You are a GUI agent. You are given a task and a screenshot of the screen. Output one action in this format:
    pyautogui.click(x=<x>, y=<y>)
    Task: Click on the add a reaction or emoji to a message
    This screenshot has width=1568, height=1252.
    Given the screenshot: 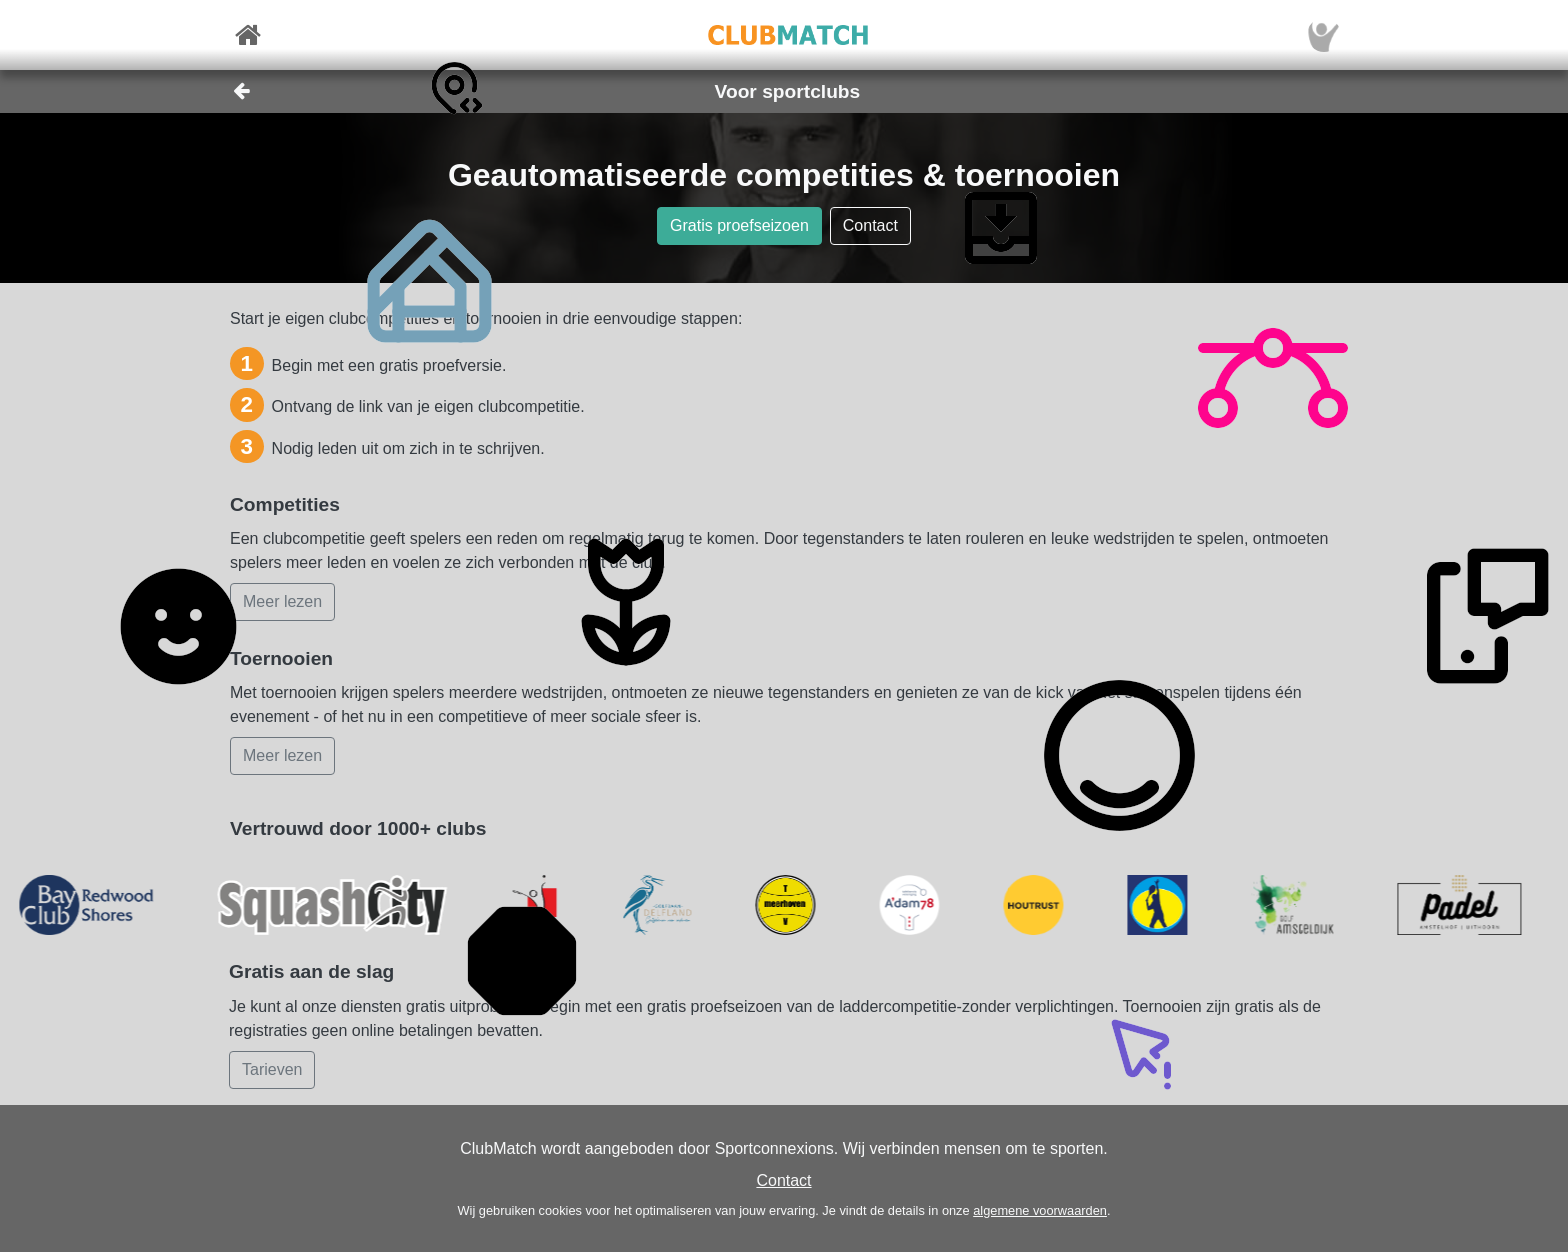 What is the action you would take?
    pyautogui.click(x=178, y=626)
    